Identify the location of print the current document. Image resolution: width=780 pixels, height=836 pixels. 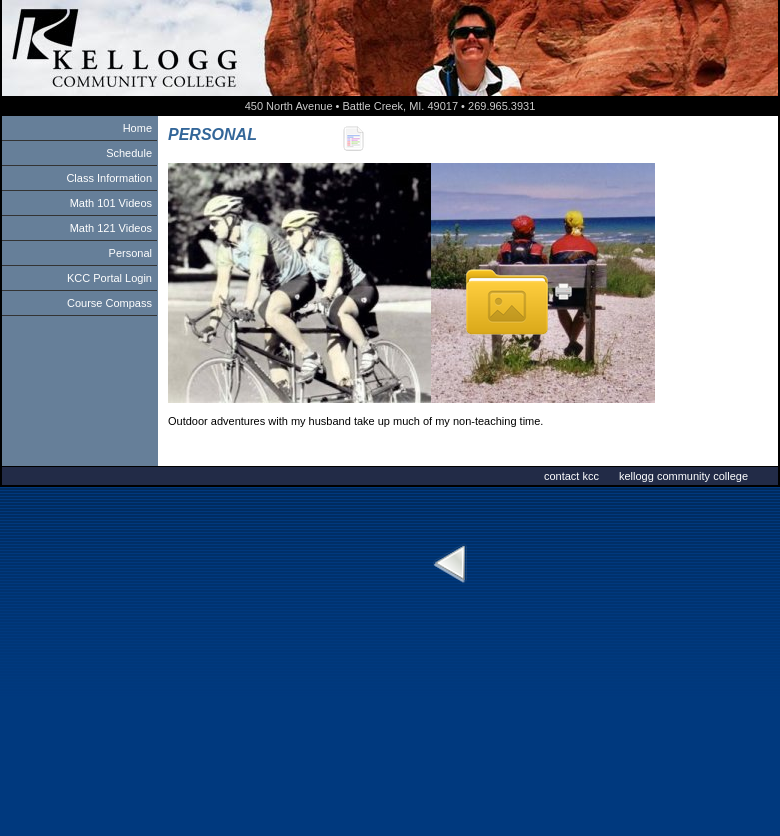
(563, 291).